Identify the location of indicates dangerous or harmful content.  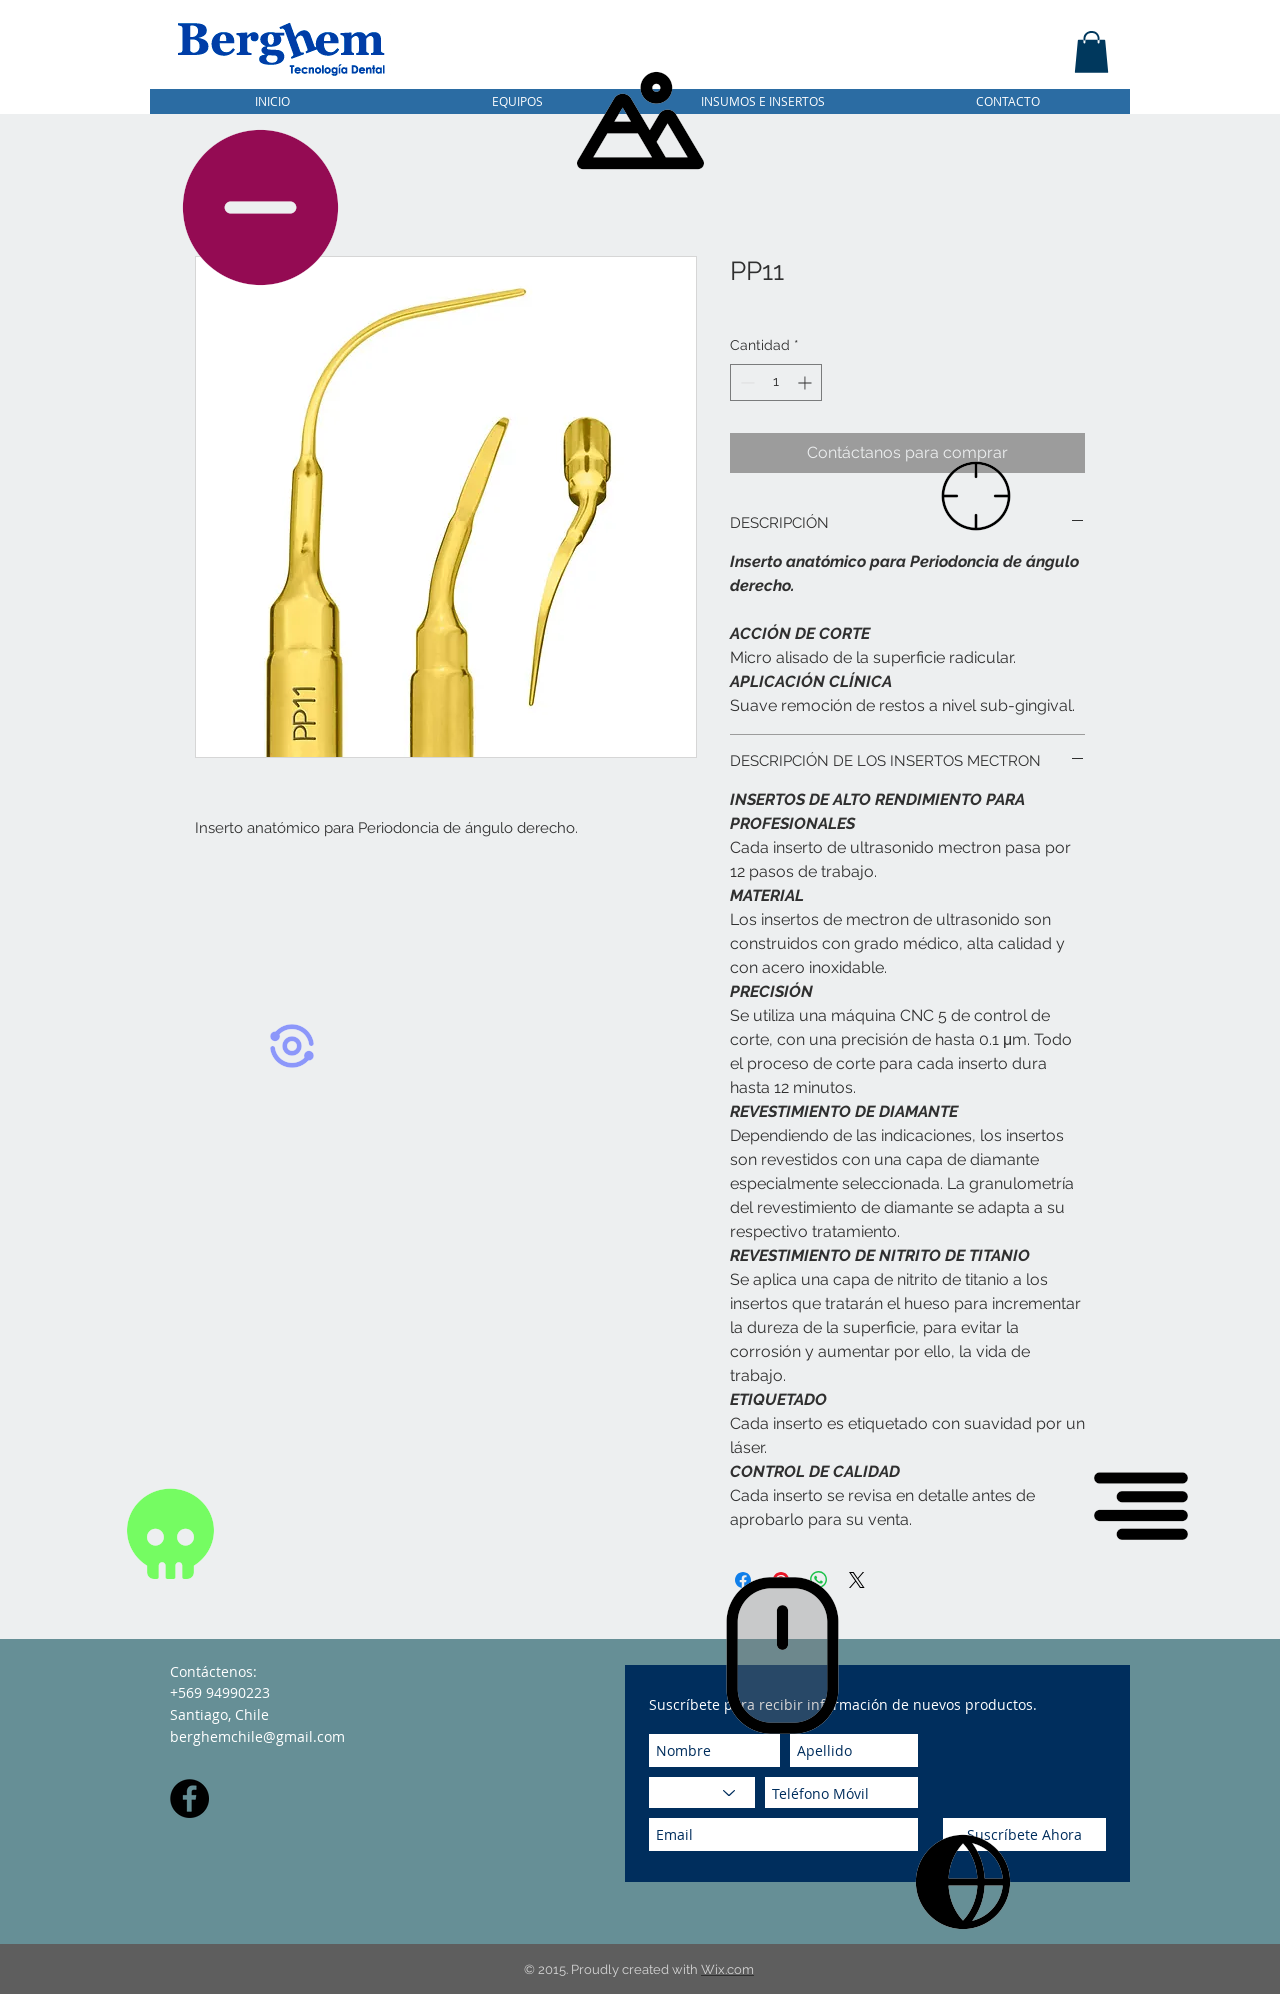
(170, 1535).